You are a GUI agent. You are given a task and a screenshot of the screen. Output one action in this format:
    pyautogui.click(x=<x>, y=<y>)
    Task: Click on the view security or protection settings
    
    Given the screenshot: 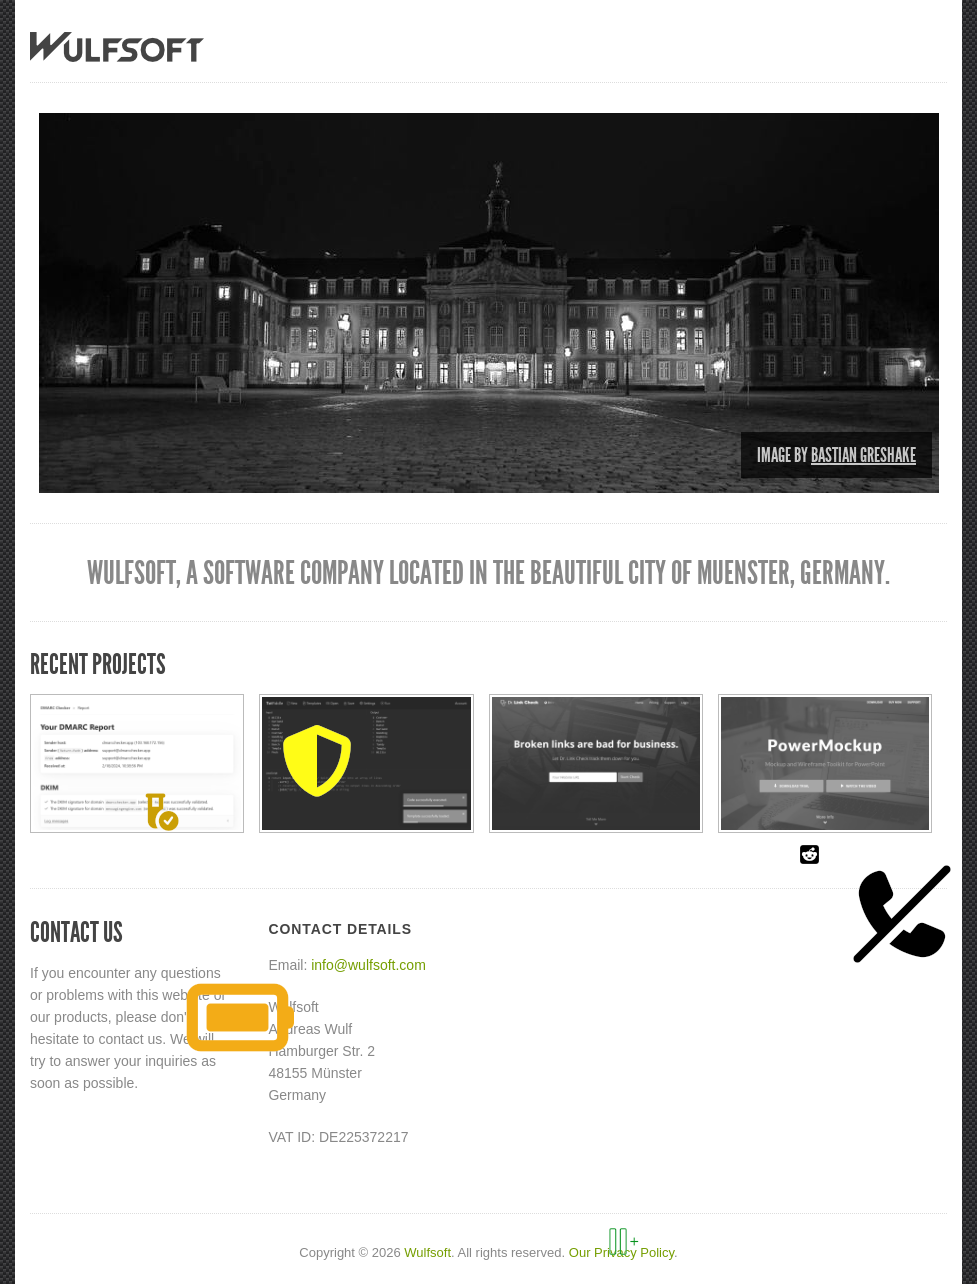 What is the action you would take?
    pyautogui.click(x=317, y=761)
    